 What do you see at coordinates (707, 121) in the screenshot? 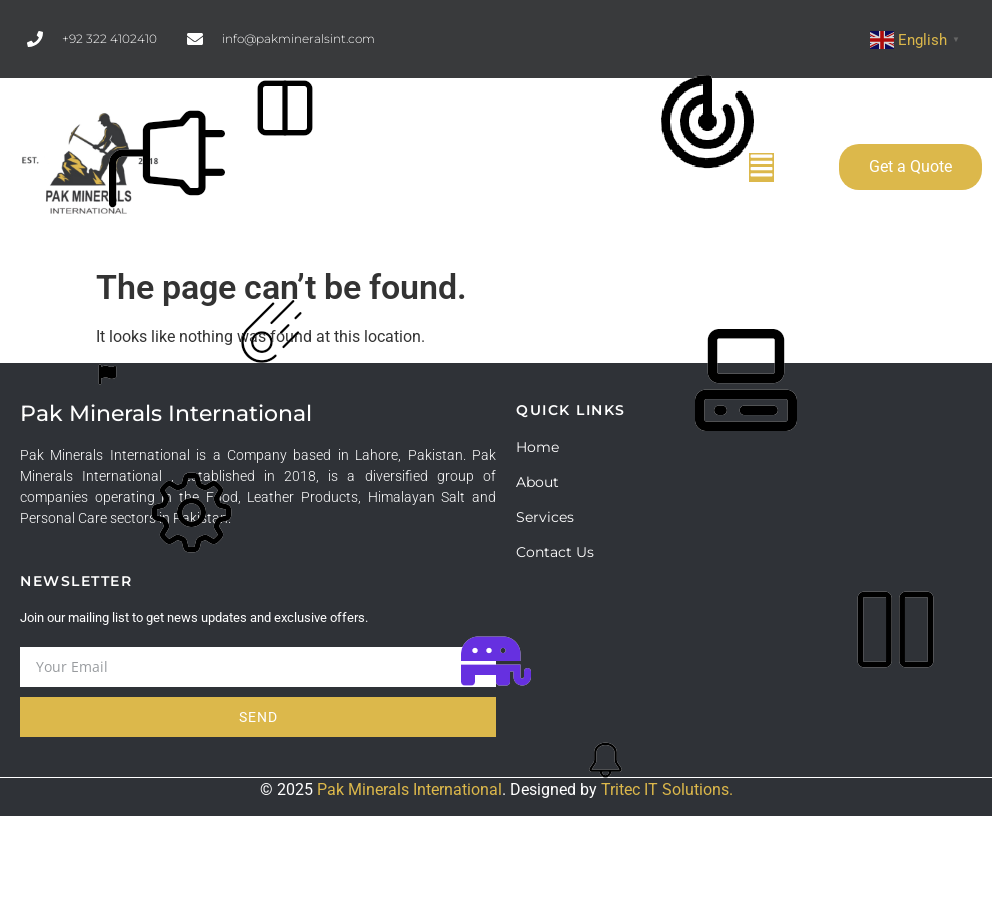
I see `track changes or revisions in a document` at bounding box center [707, 121].